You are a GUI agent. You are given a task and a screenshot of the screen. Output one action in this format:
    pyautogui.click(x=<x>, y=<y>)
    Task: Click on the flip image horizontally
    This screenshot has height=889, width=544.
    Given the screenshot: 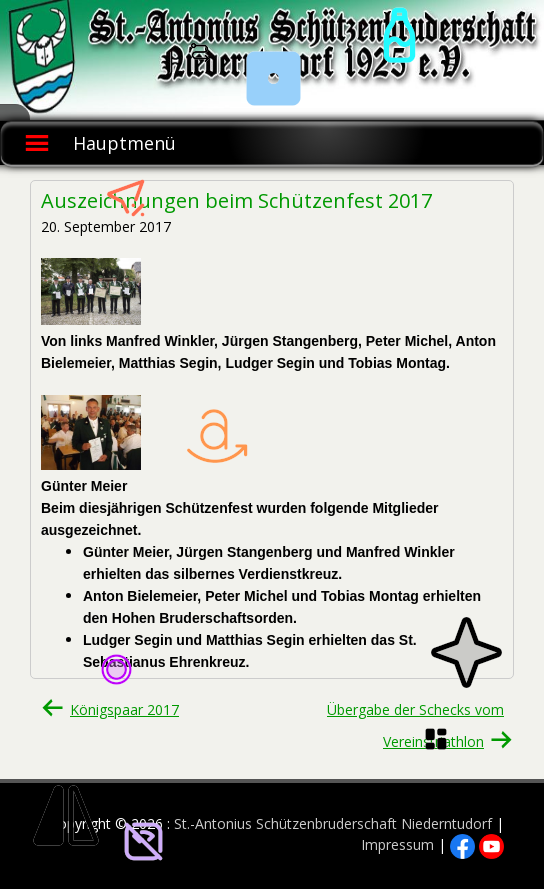 What is the action you would take?
    pyautogui.click(x=66, y=818)
    